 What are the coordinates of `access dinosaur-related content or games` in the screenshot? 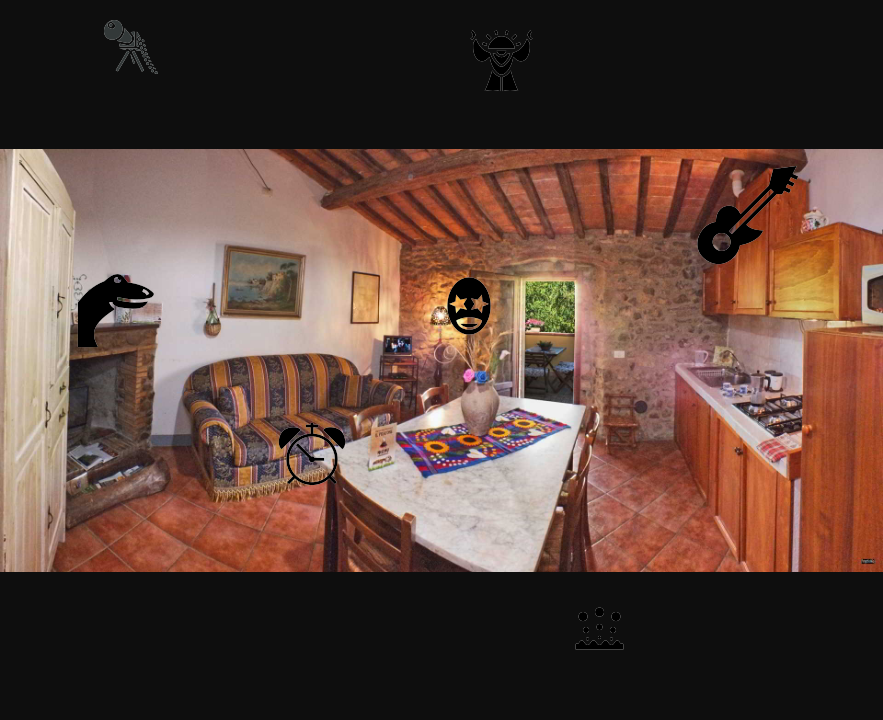 It's located at (117, 308).